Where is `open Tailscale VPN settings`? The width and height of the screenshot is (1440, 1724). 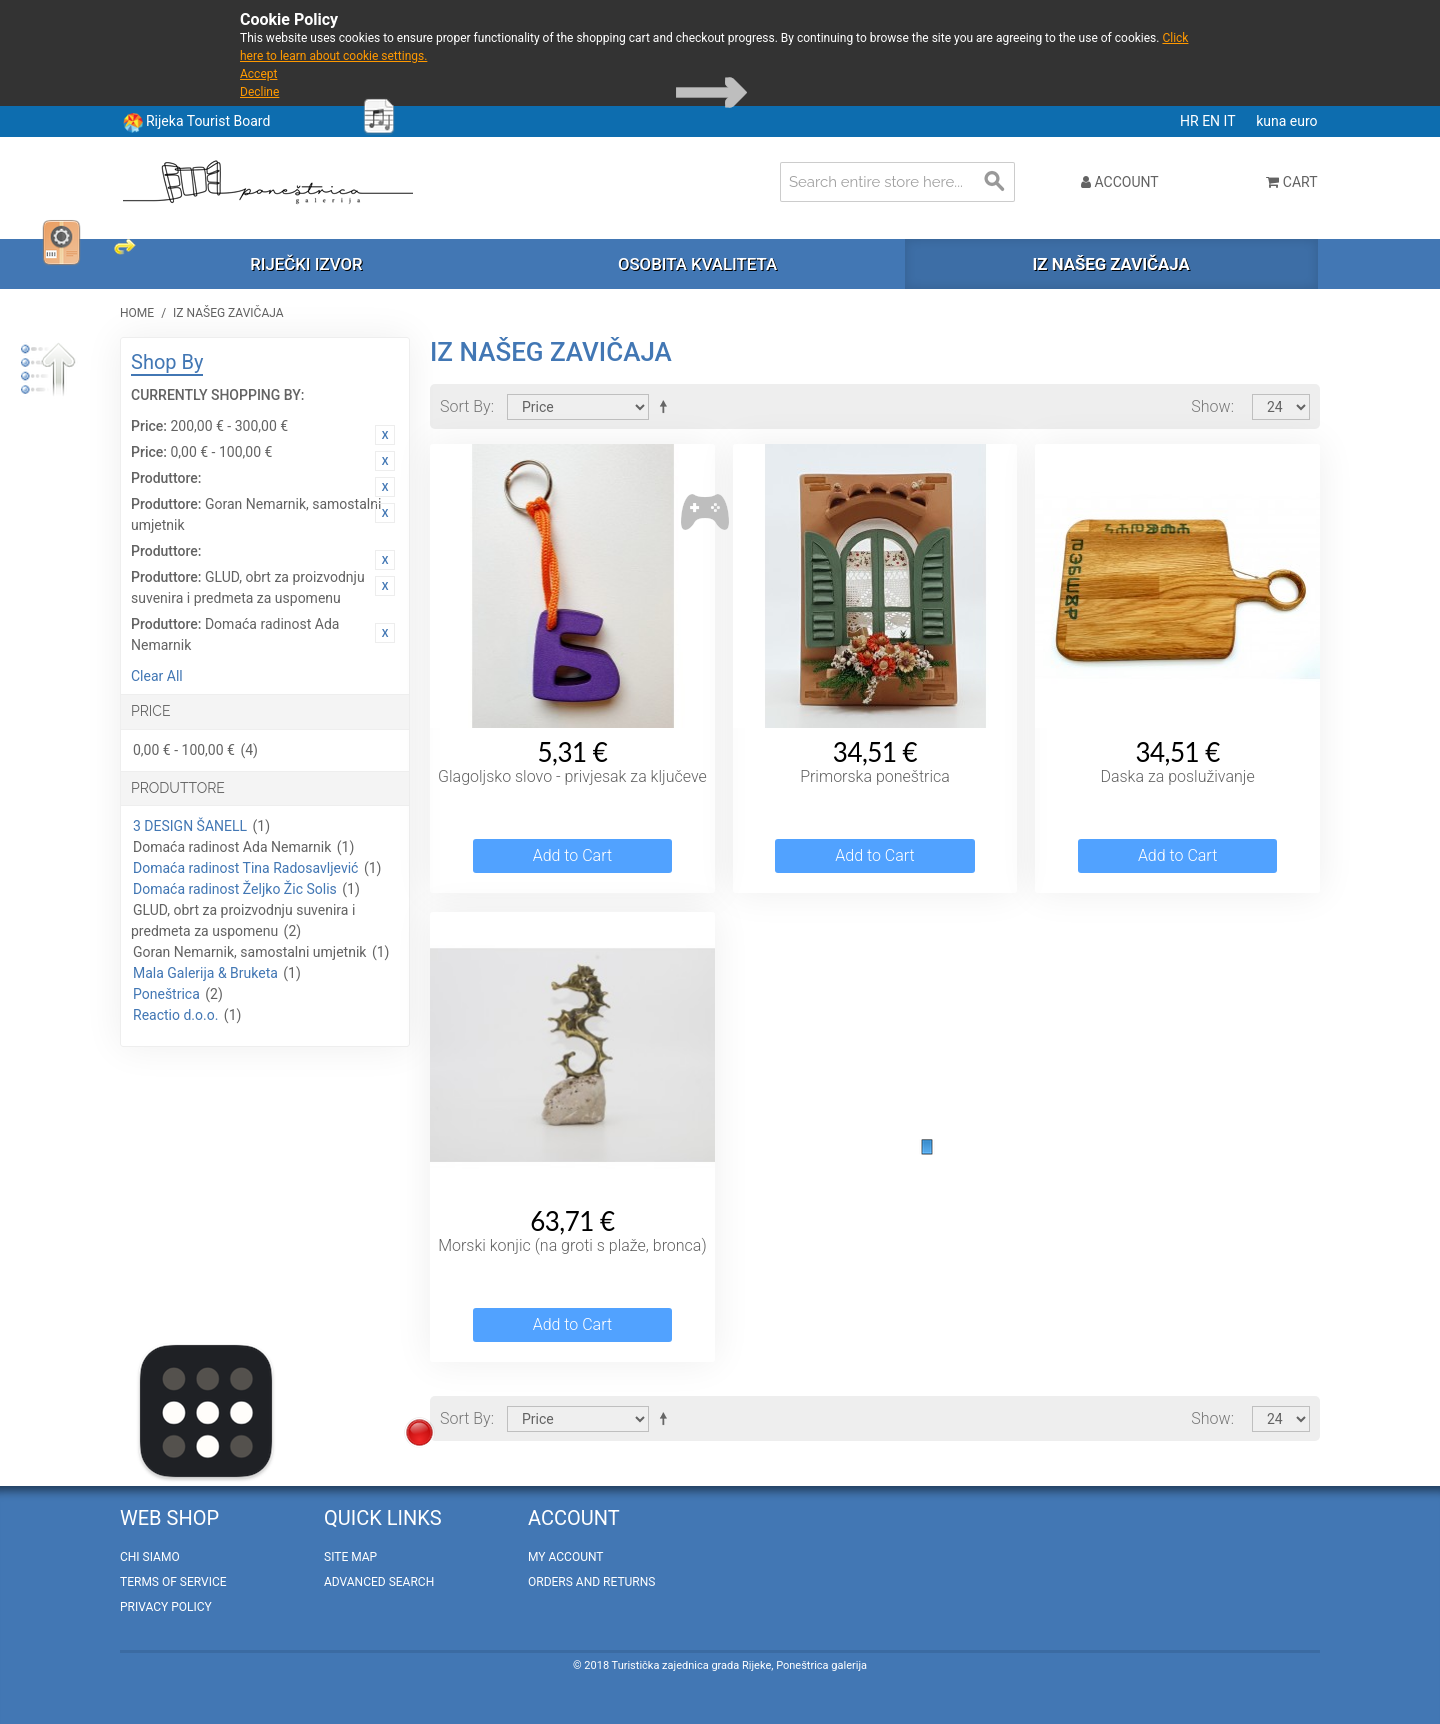 open Tailscale VPN settings is located at coordinates (206, 1411).